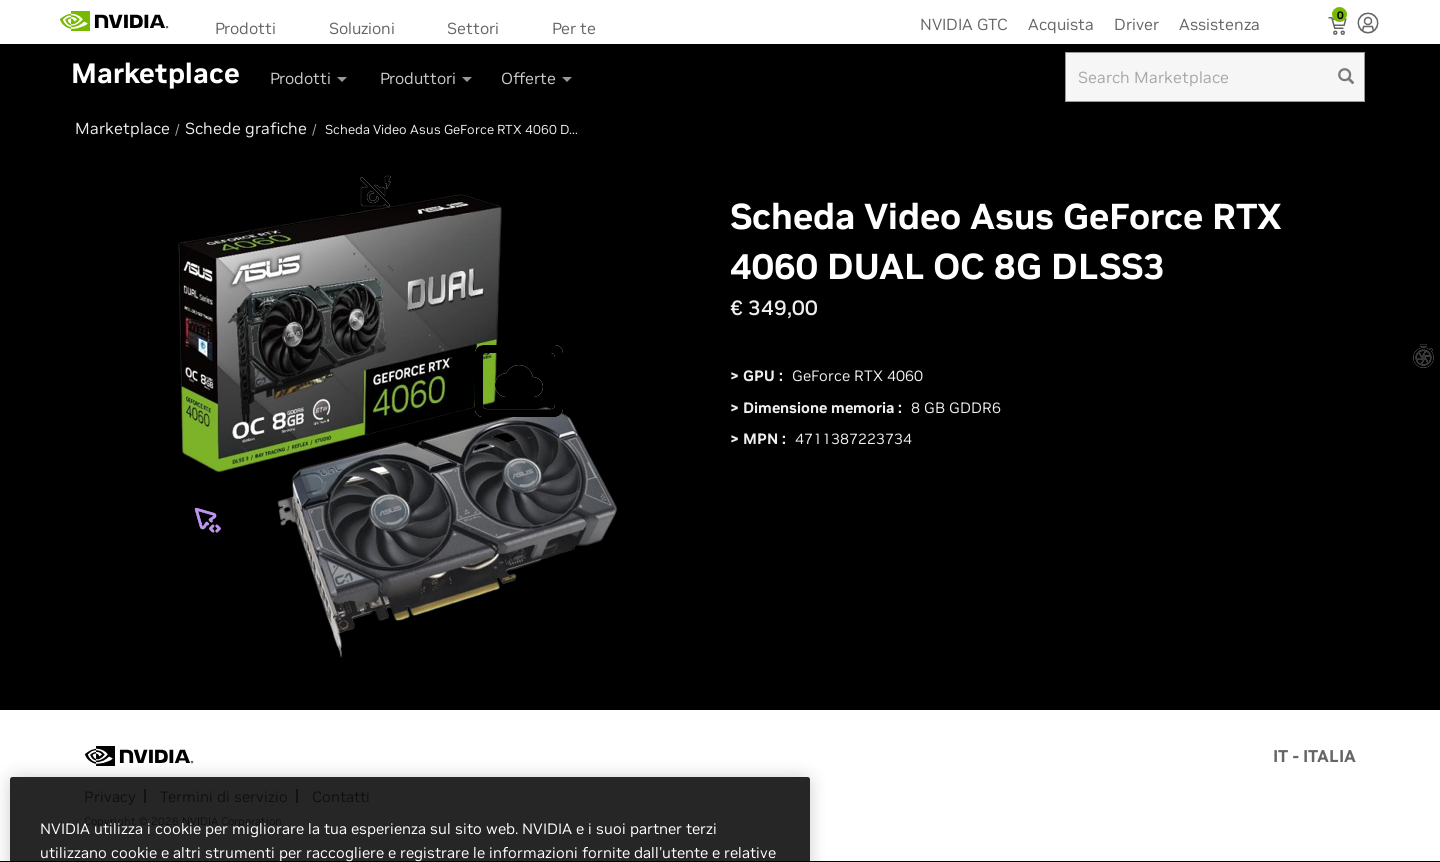 Image resolution: width=1440 pixels, height=862 pixels. Describe the element at coordinates (376, 191) in the screenshot. I see `camera flash is disabled` at that location.